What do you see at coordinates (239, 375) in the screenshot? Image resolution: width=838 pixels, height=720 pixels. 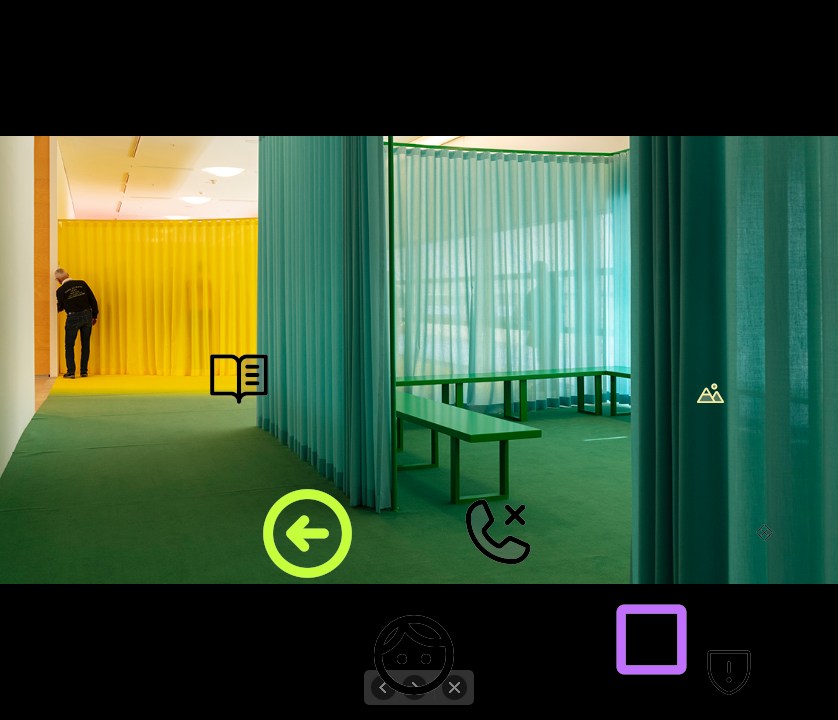 I see `open reading mode or e-reader` at bounding box center [239, 375].